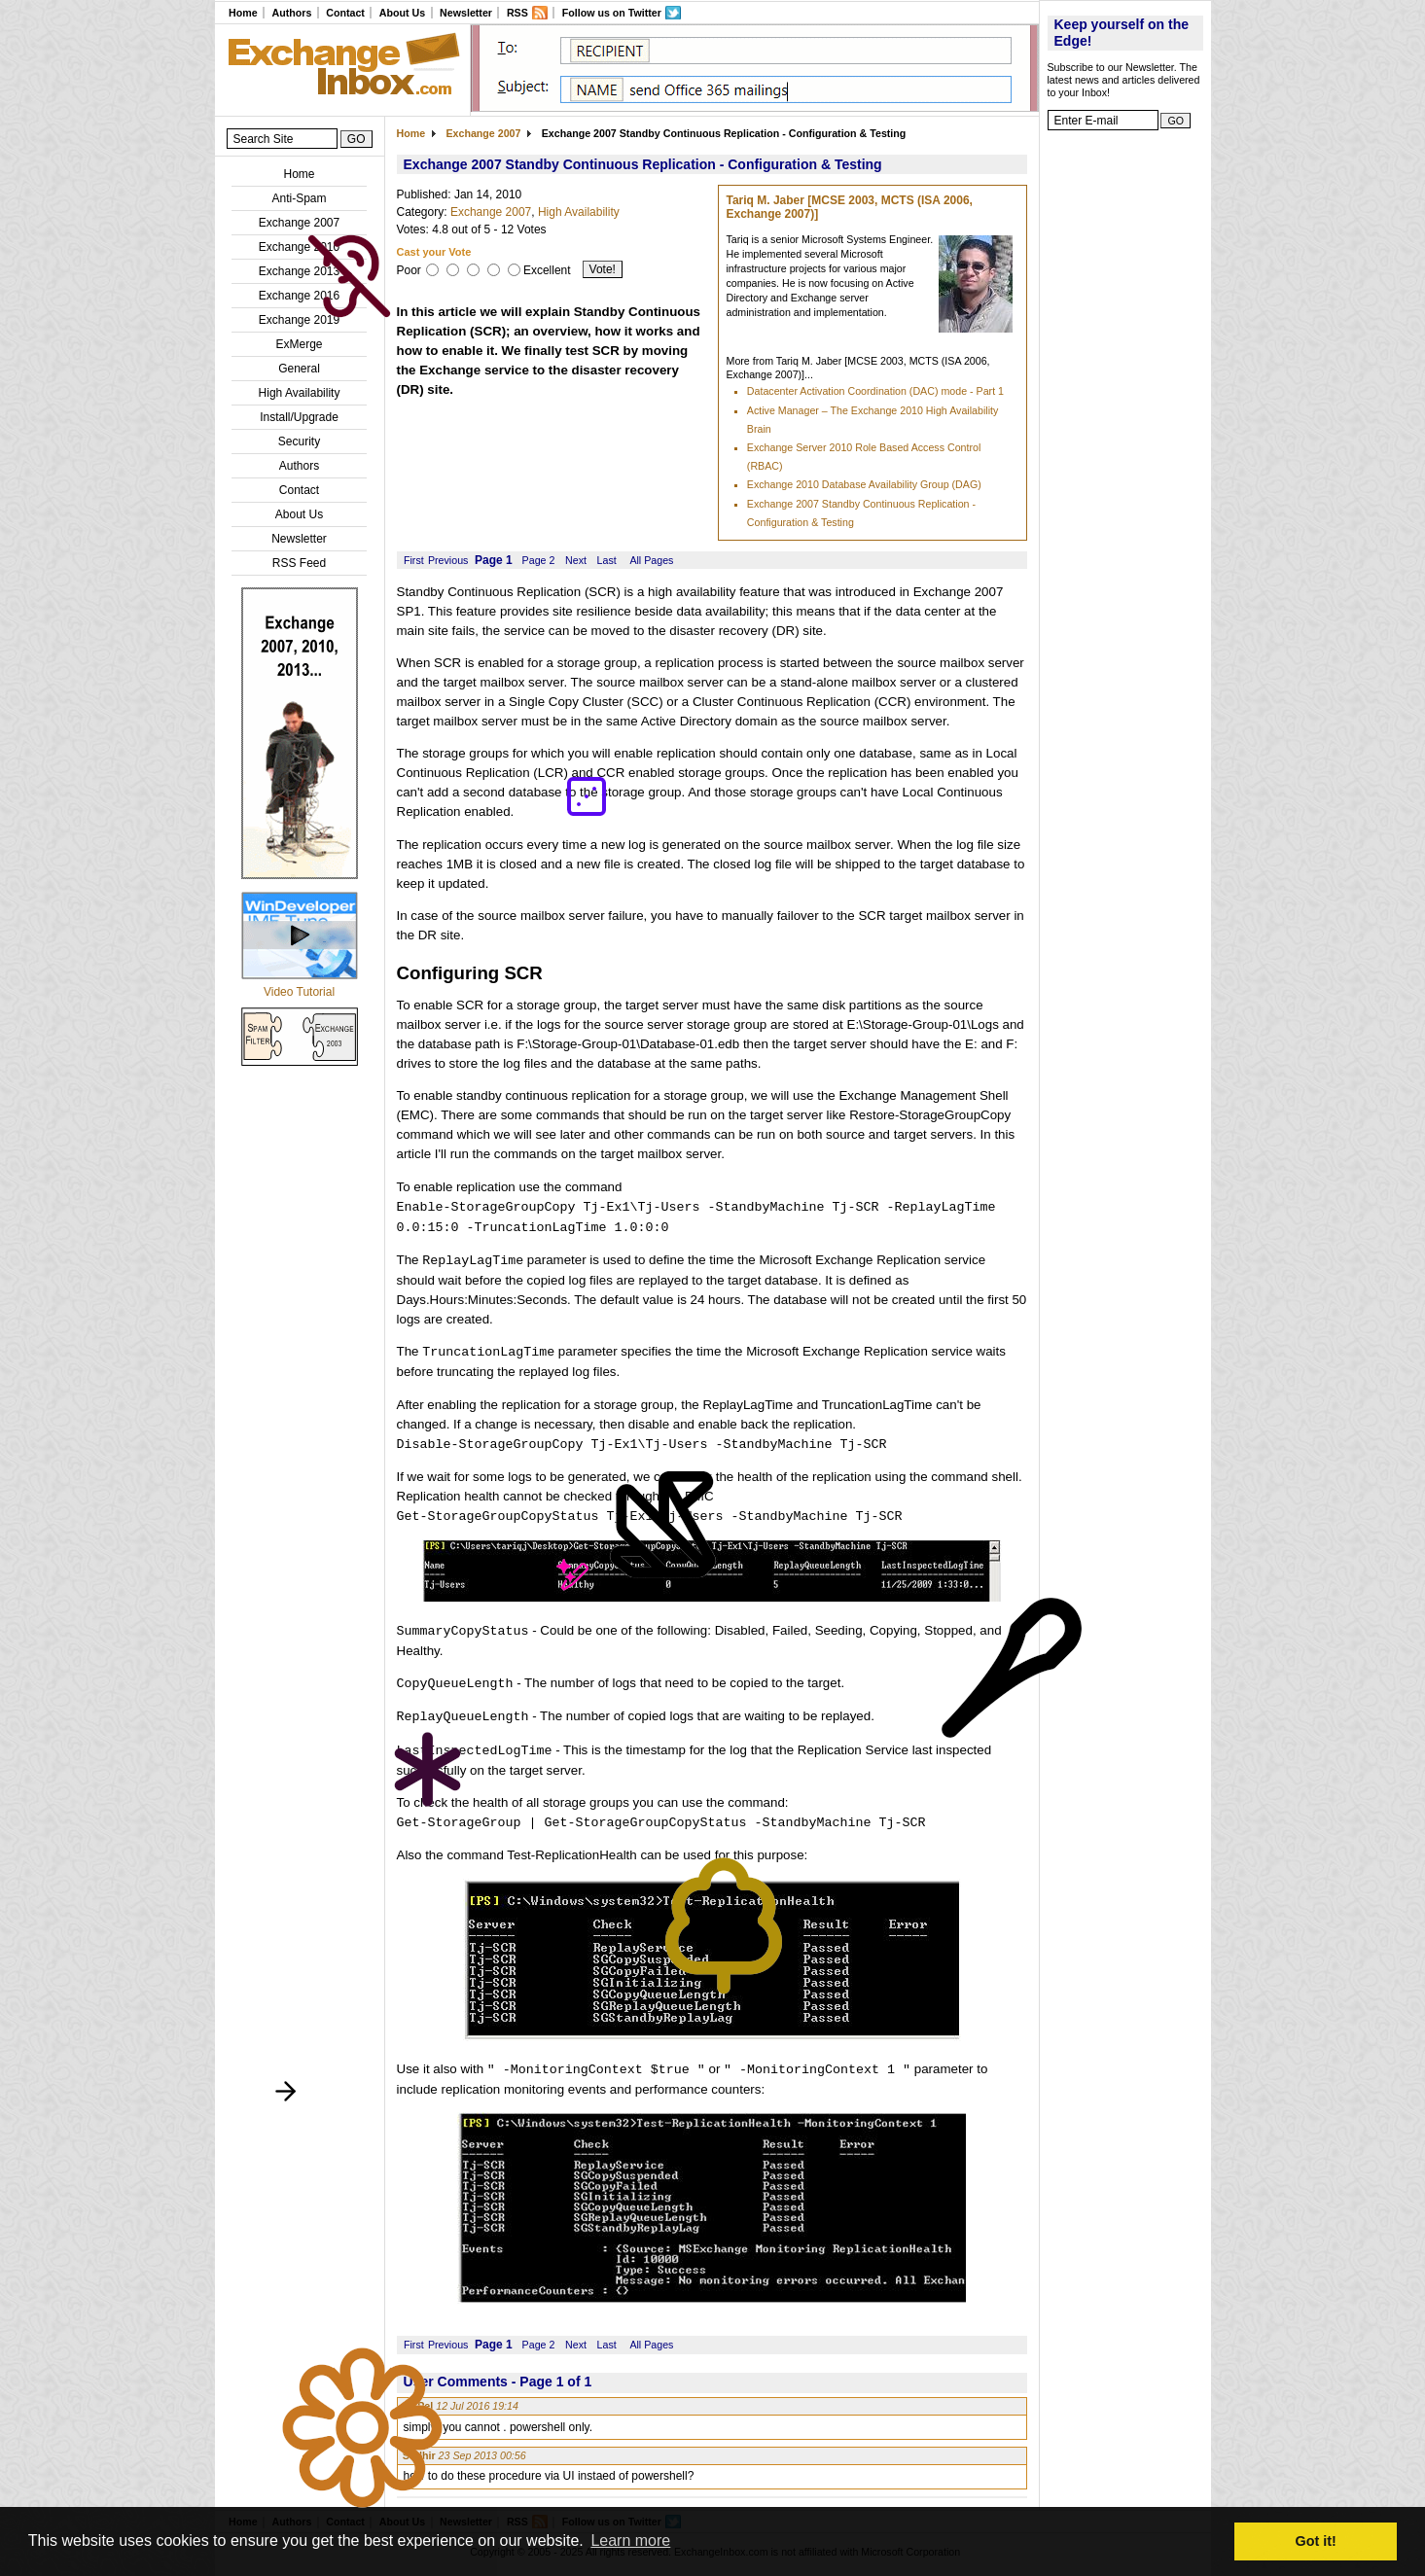 Image resolution: width=1425 pixels, height=2576 pixels. Describe the element at coordinates (573, 1575) in the screenshot. I see `edit with AI assistance` at that location.